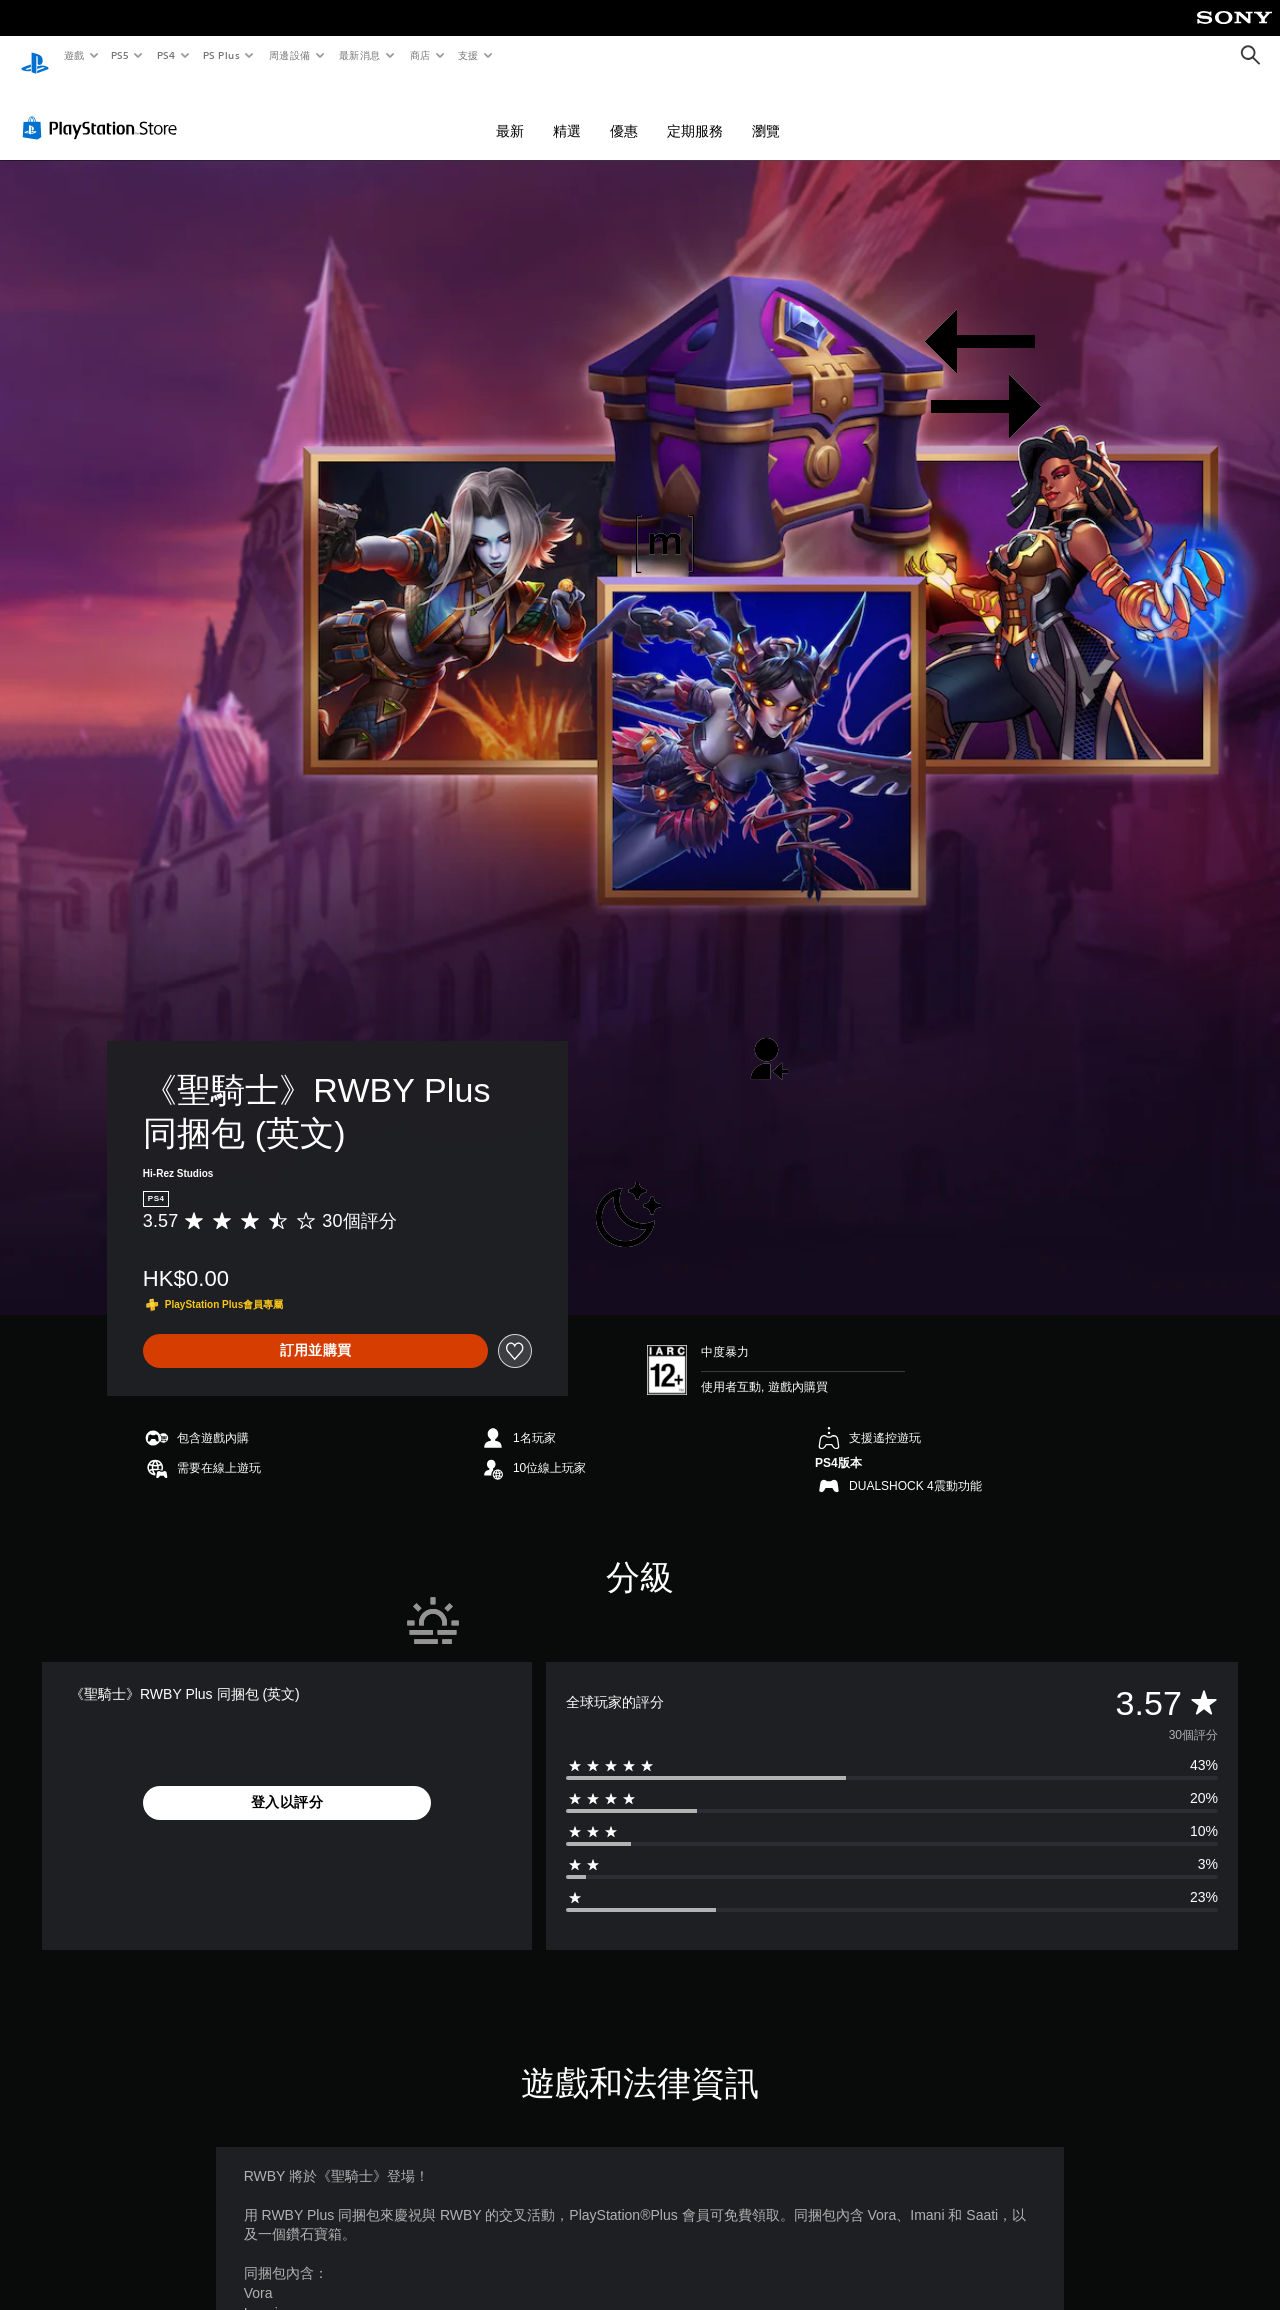 The image size is (1280, 2310). What do you see at coordinates (766, 1059) in the screenshot?
I see `incoming user request or invitation` at bounding box center [766, 1059].